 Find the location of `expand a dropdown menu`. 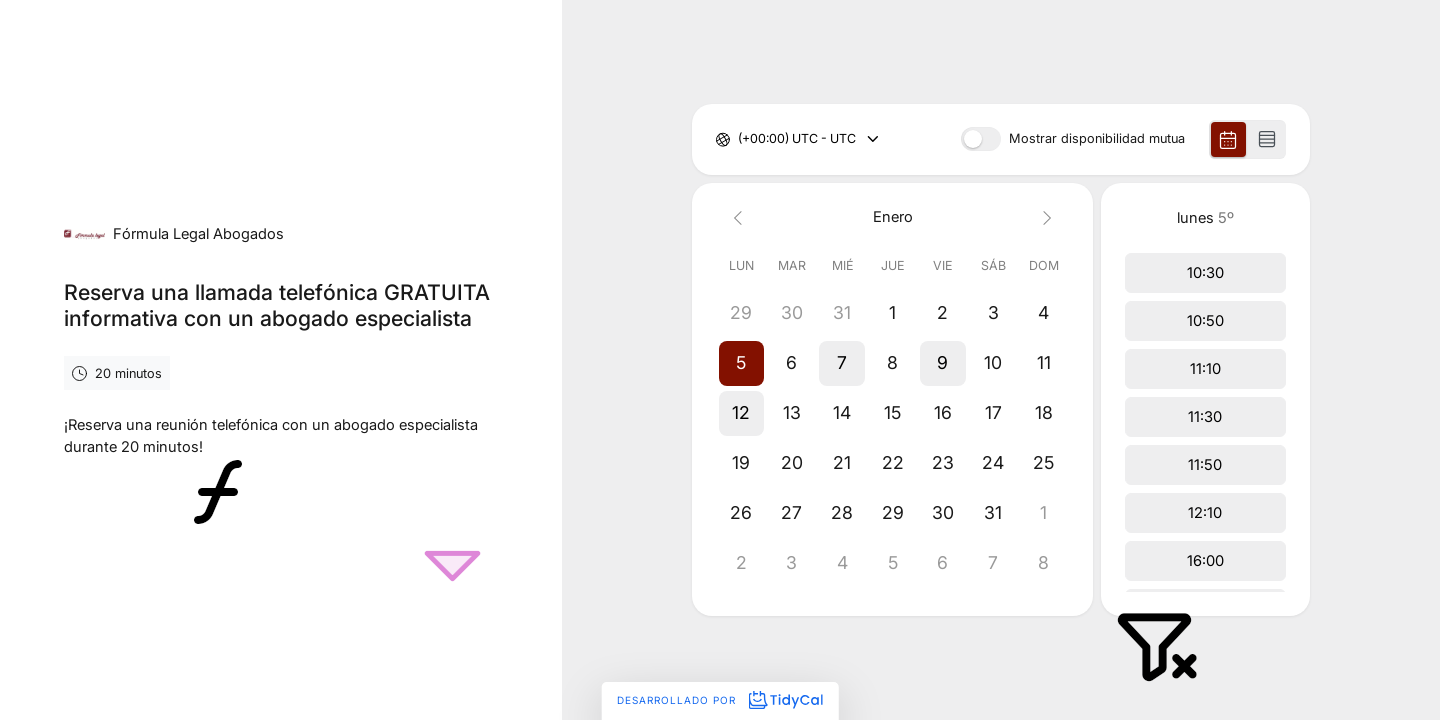

expand a dropdown menu is located at coordinates (452, 563).